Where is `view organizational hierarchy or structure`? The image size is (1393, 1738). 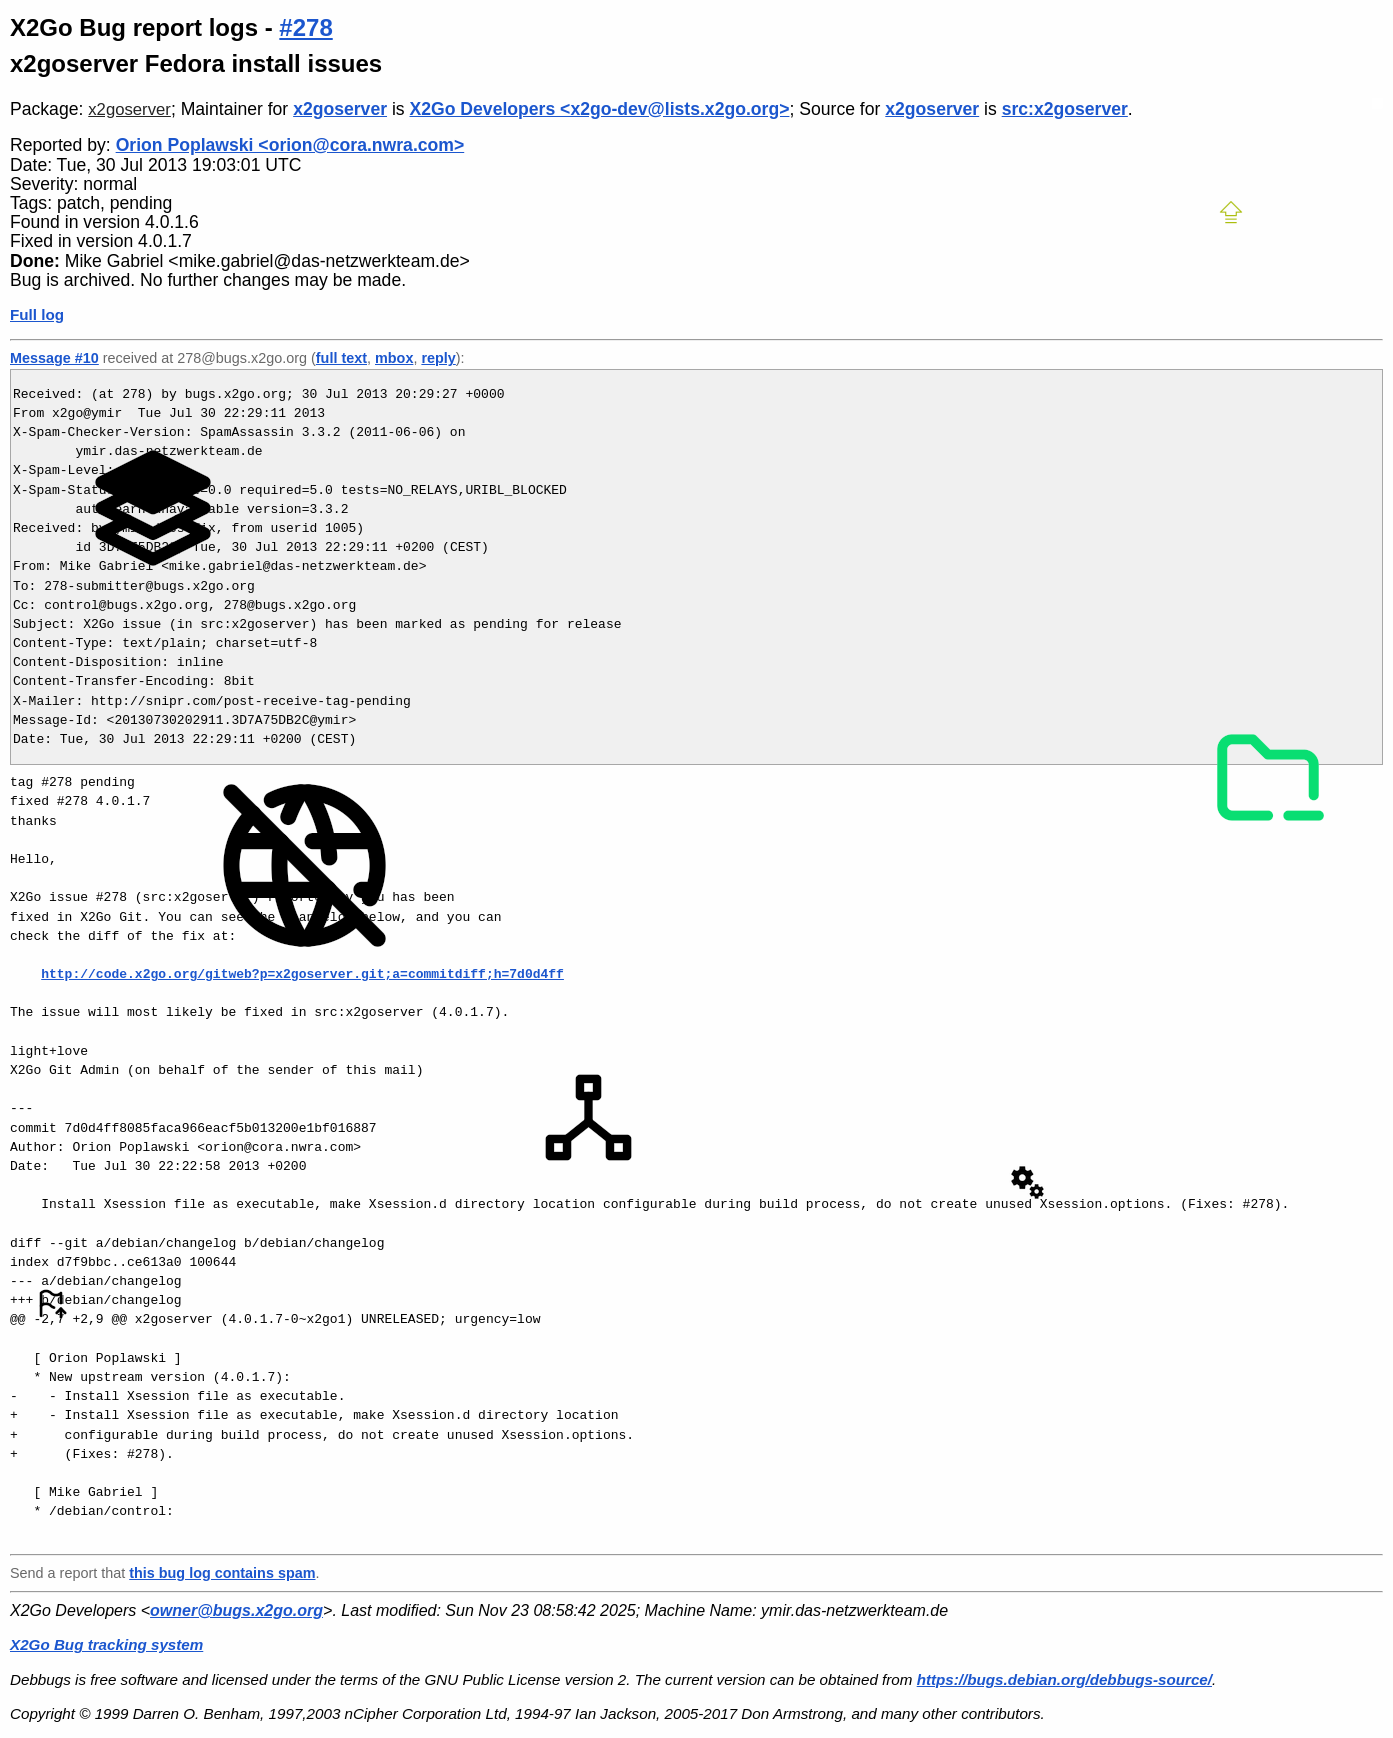 view organizational hierarchy or structure is located at coordinates (588, 1117).